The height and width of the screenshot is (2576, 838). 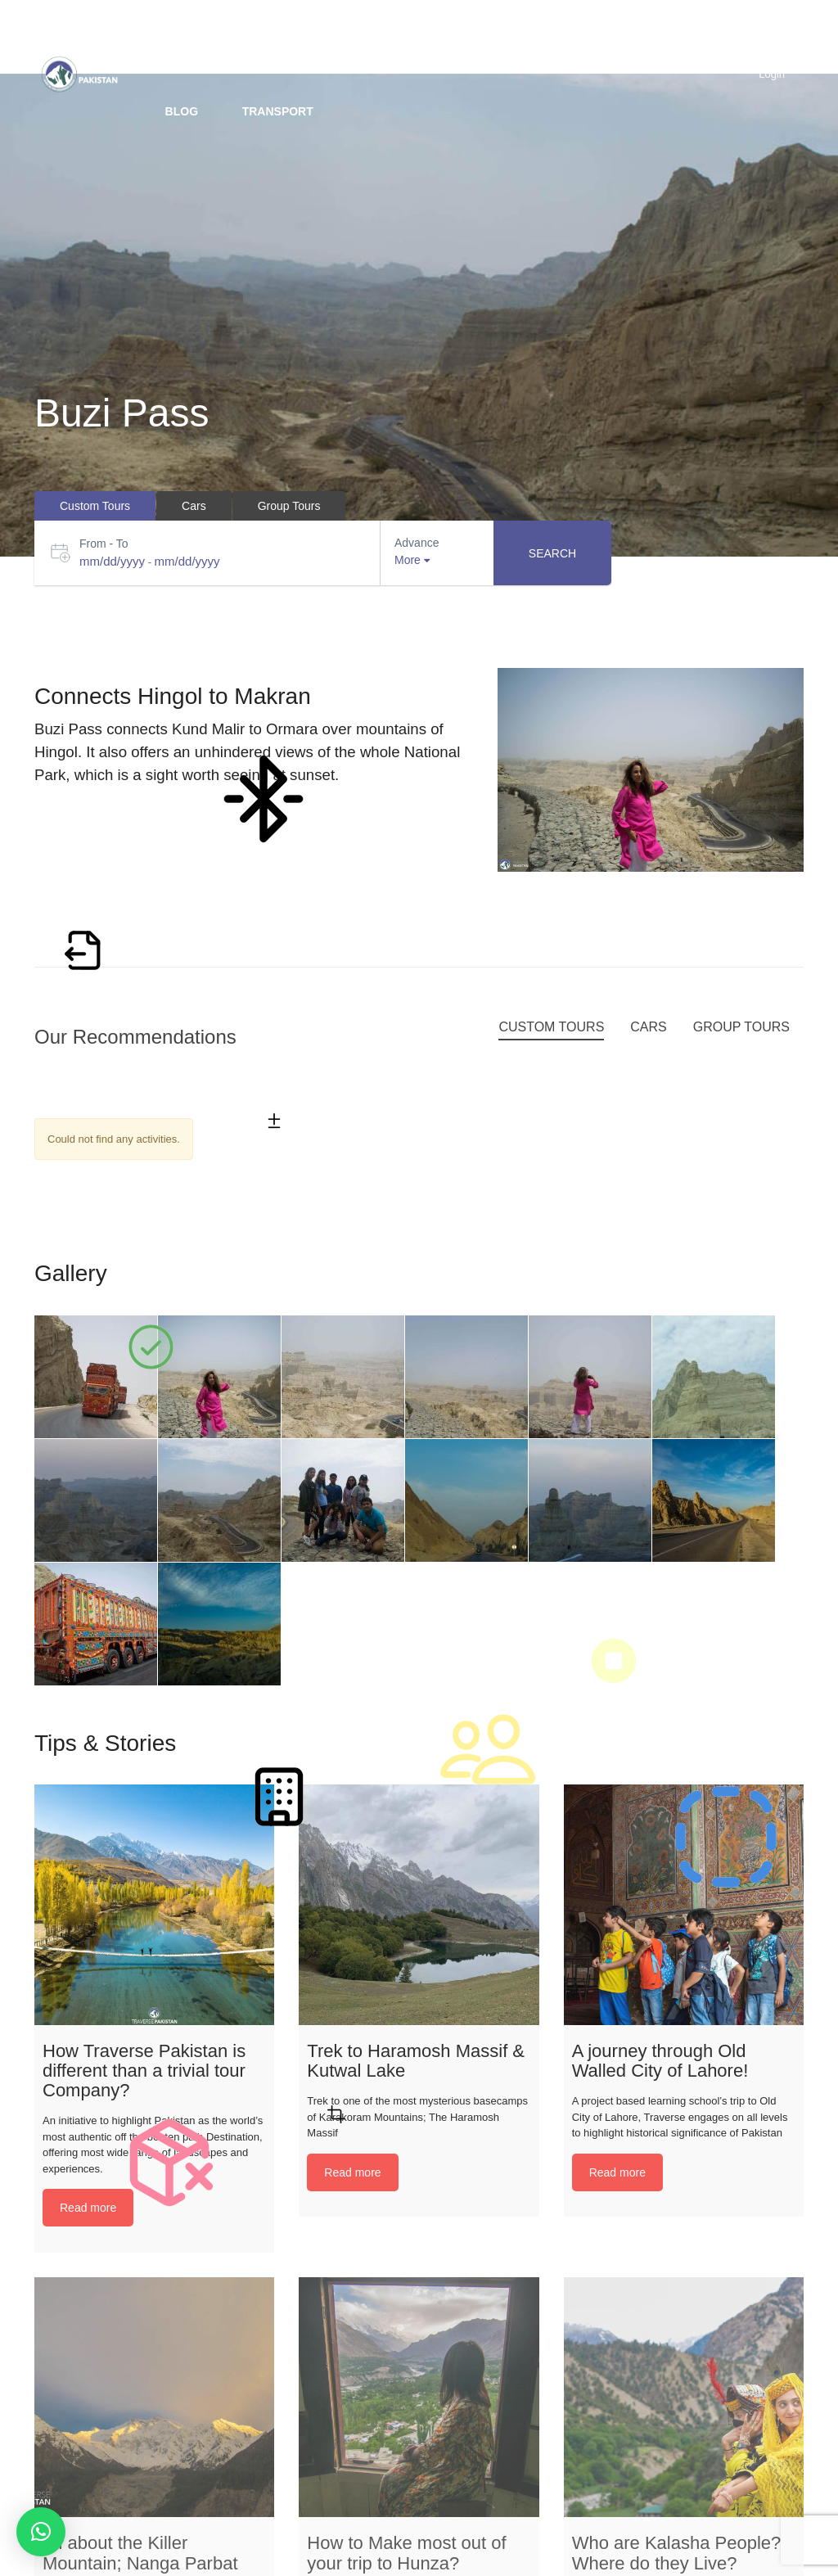 I want to click on select or crop area with rounded corners, so click(x=726, y=1837).